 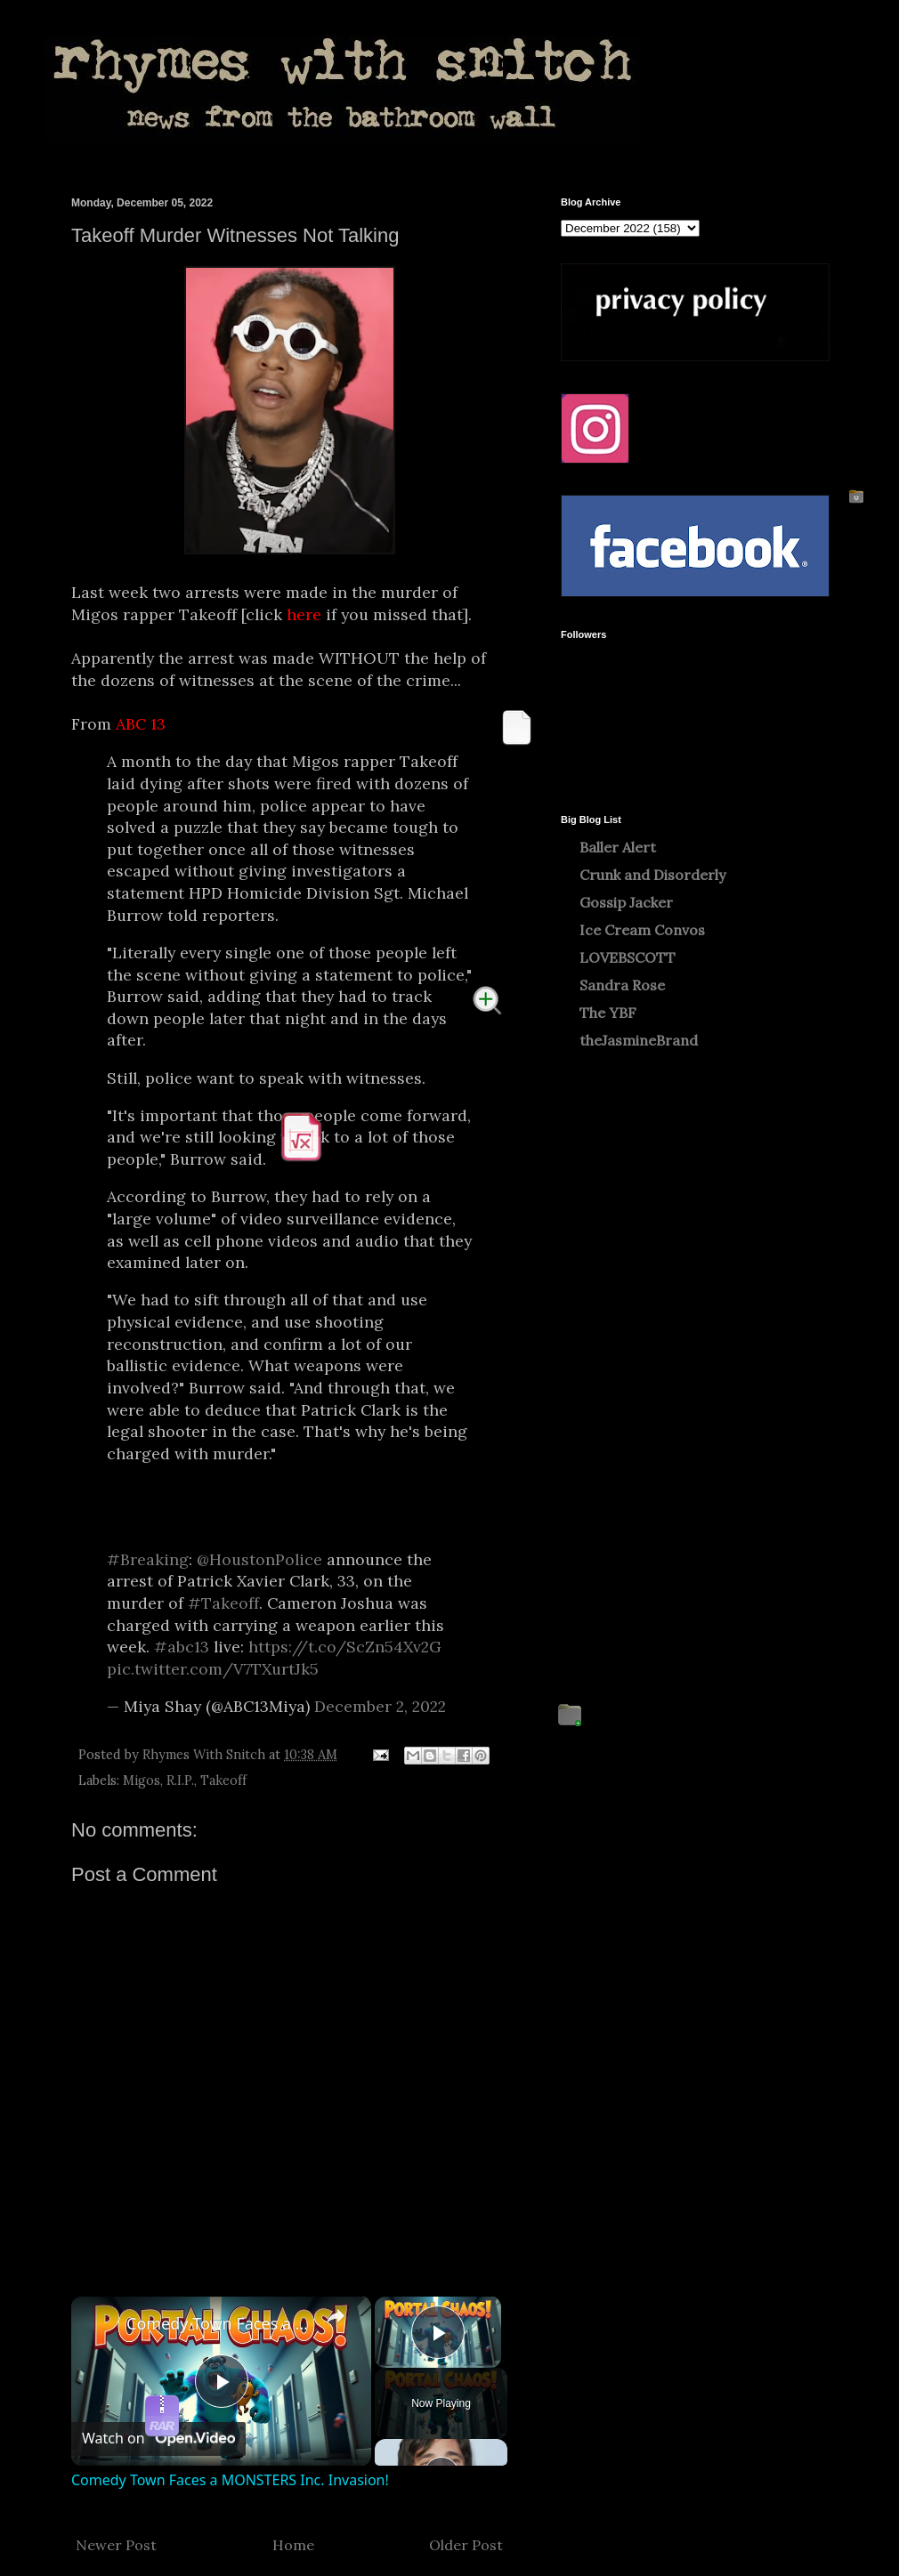 What do you see at coordinates (162, 2416) in the screenshot?
I see `a compressed RAR archive file` at bounding box center [162, 2416].